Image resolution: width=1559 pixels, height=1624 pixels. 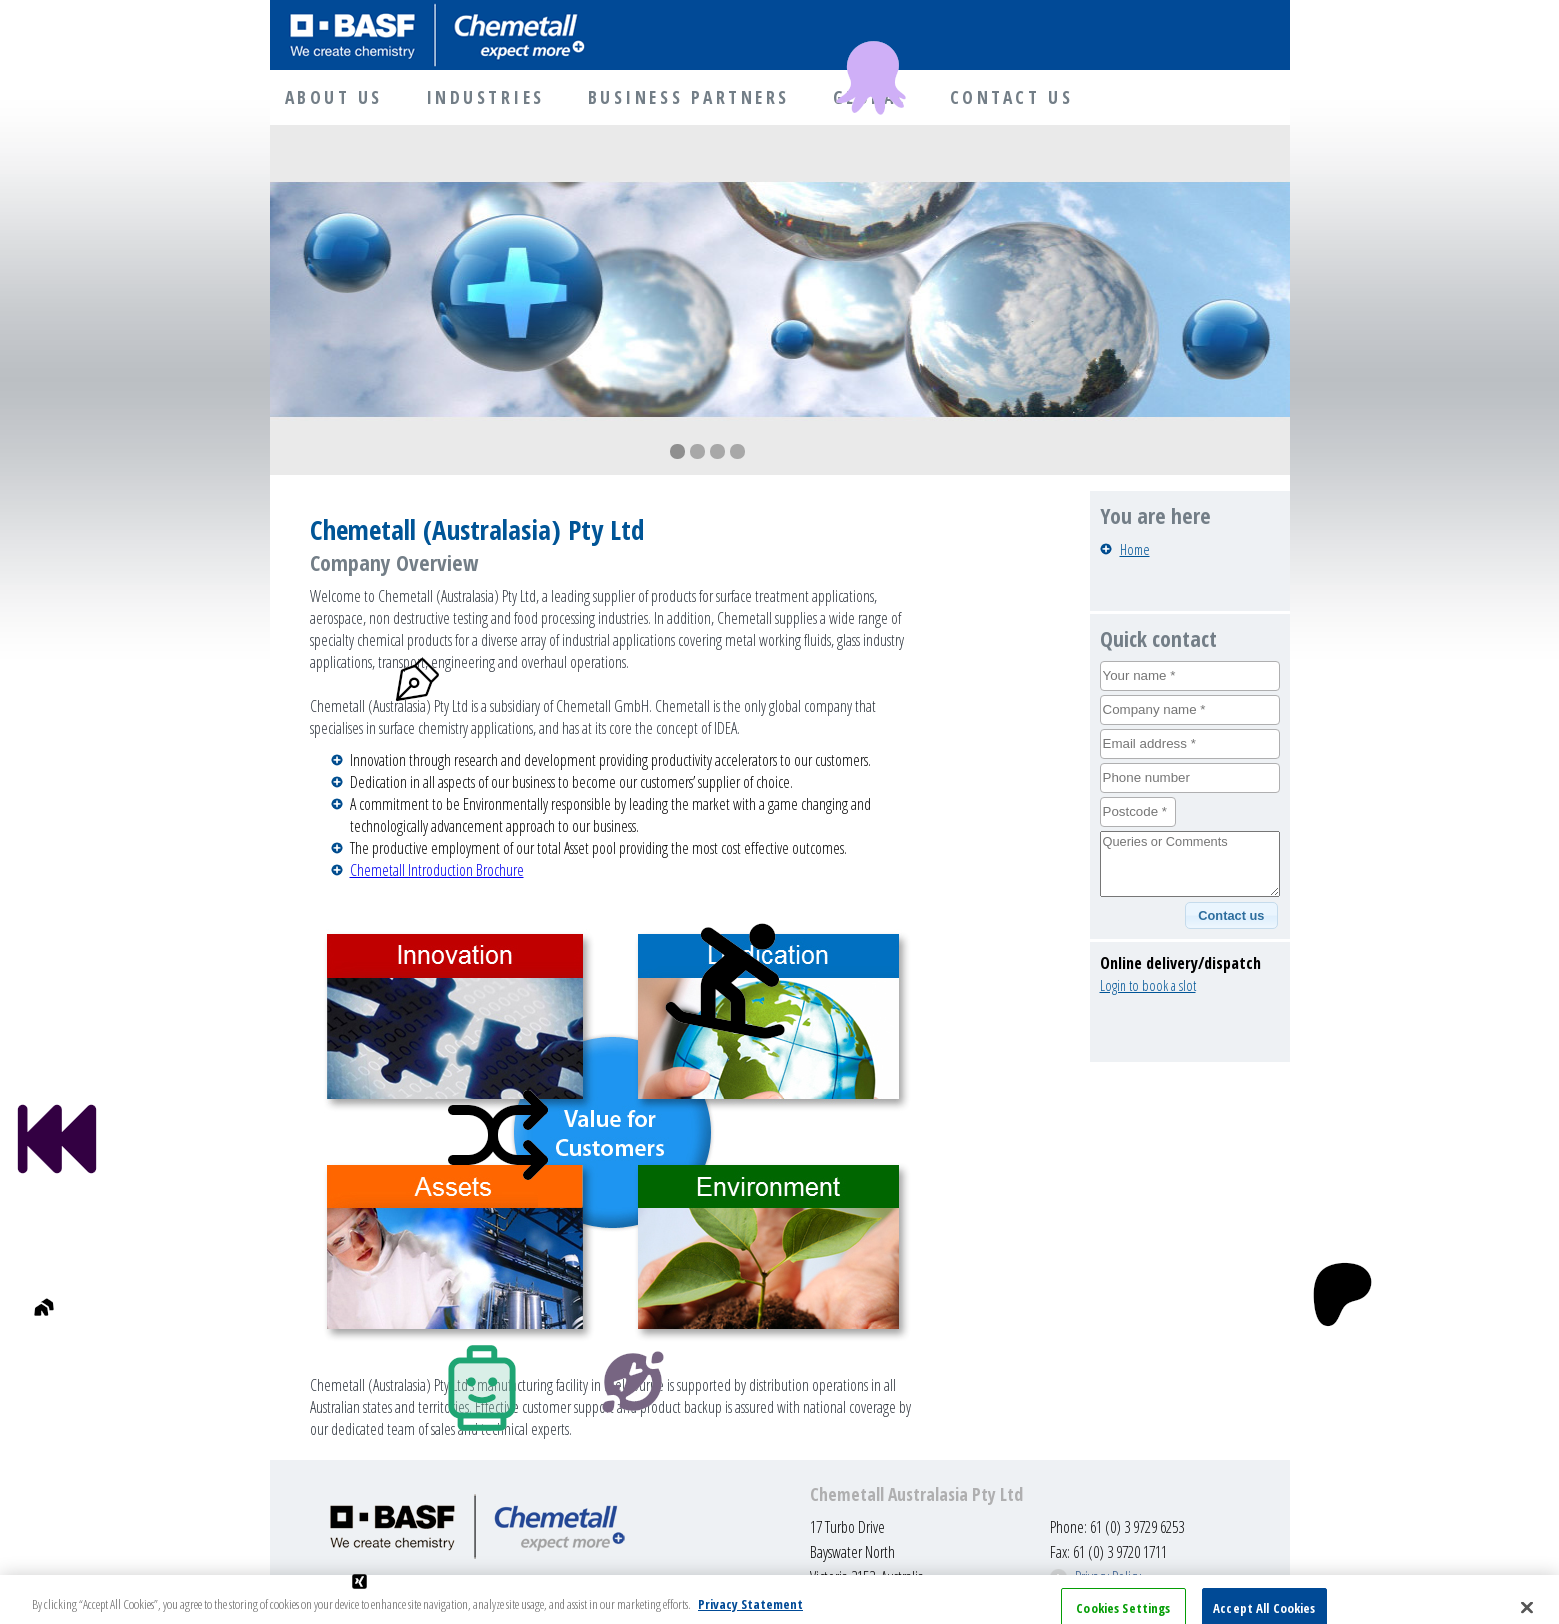 What do you see at coordinates (44, 1307) in the screenshot?
I see `view campground or camping locations` at bounding box center [44, 1307].